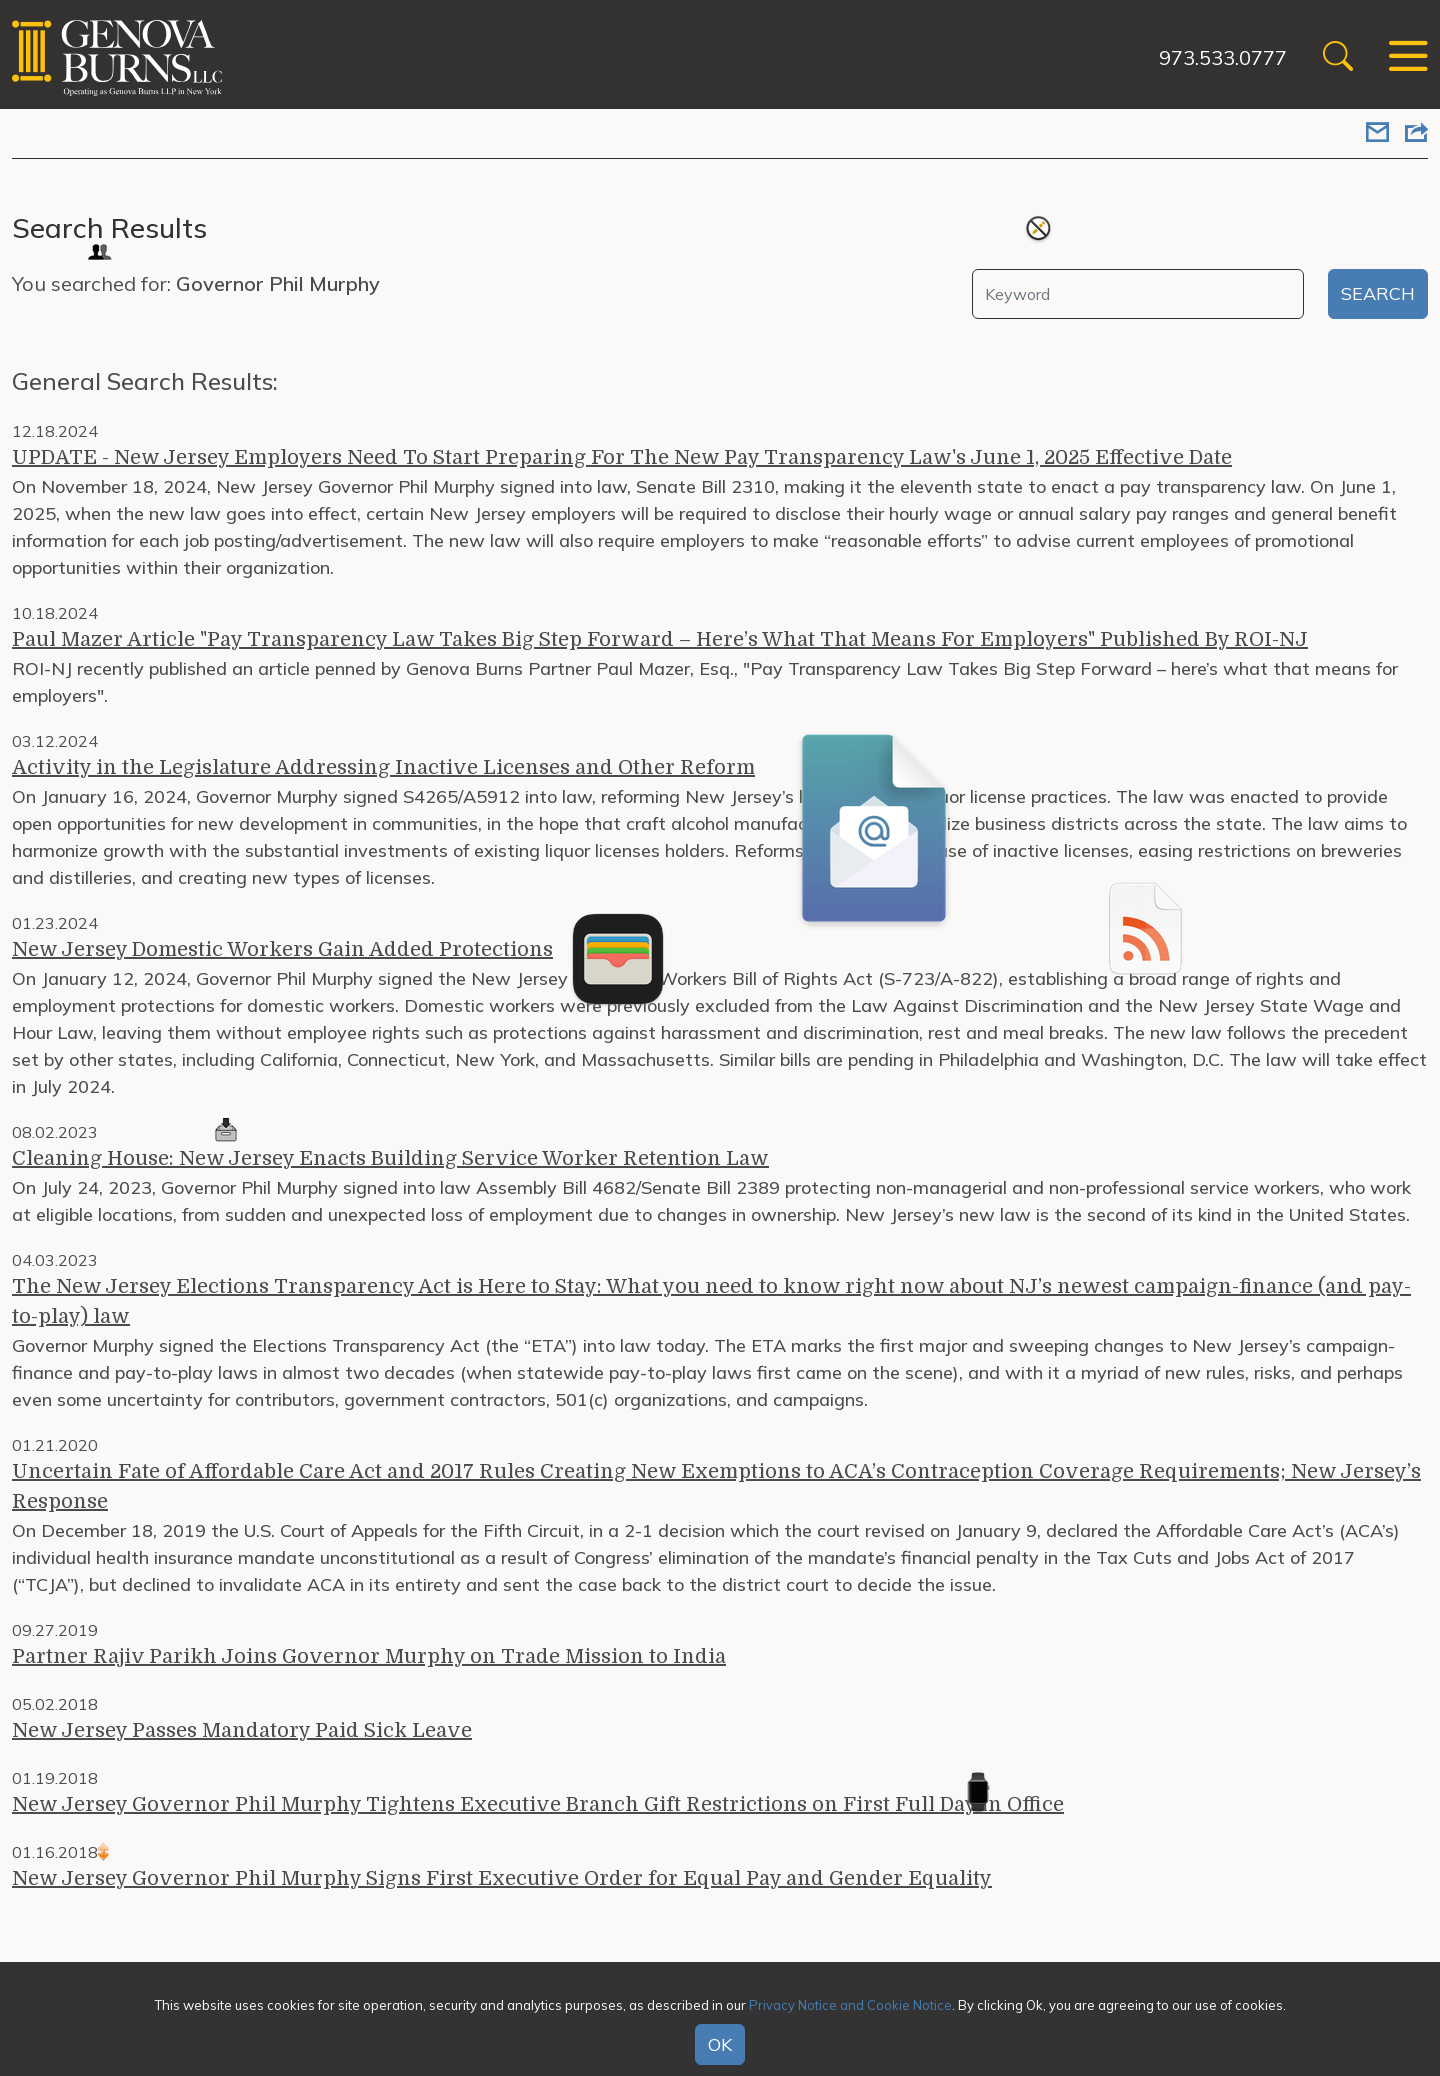 The height and width of the screenshot is (2076, 1440). What do you see at coordinates (226, 1130) in the screenshot?
I see `access your dropbox folder in the sidebar` at bounding box center [226, 1130].